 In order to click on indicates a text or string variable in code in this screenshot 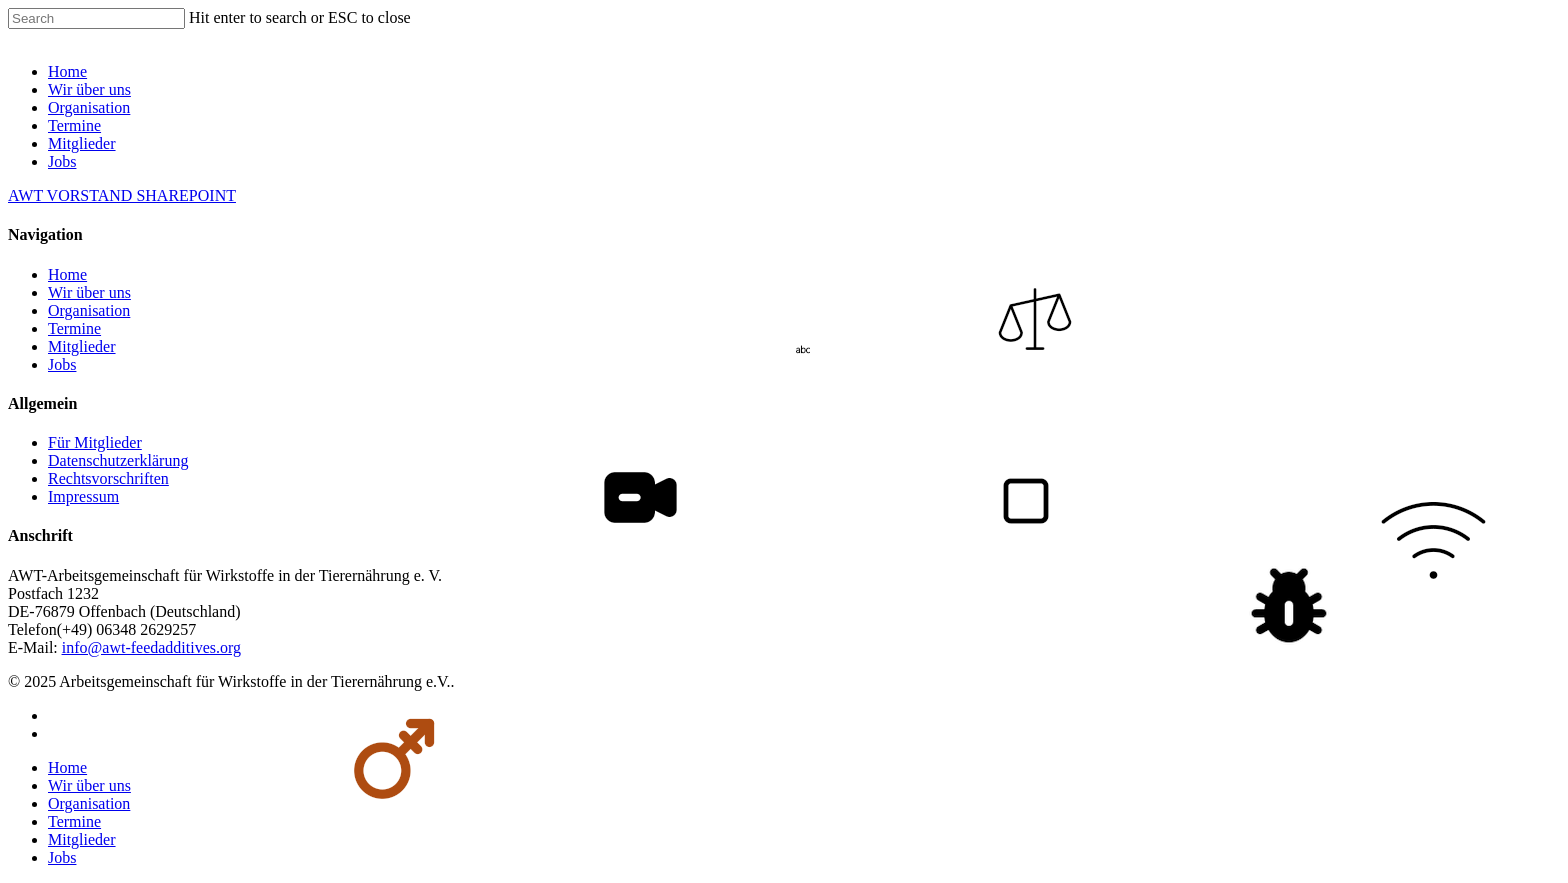, I will do `click(803, 350)`.